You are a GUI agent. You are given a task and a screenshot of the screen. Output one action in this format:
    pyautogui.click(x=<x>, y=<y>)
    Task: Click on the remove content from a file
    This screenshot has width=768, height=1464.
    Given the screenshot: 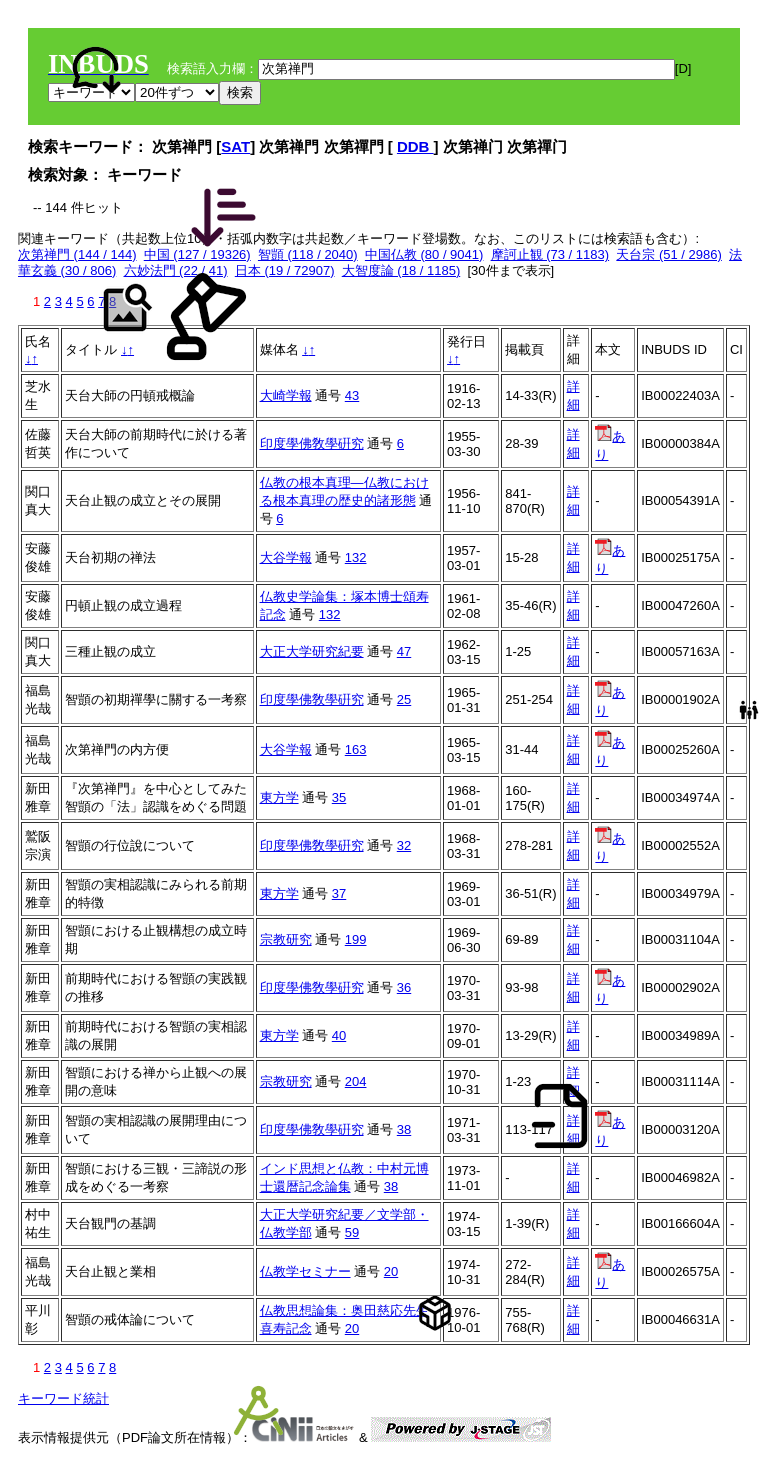 What is the action you would take?
    pyautogui.click(x=561, y=1116)
    